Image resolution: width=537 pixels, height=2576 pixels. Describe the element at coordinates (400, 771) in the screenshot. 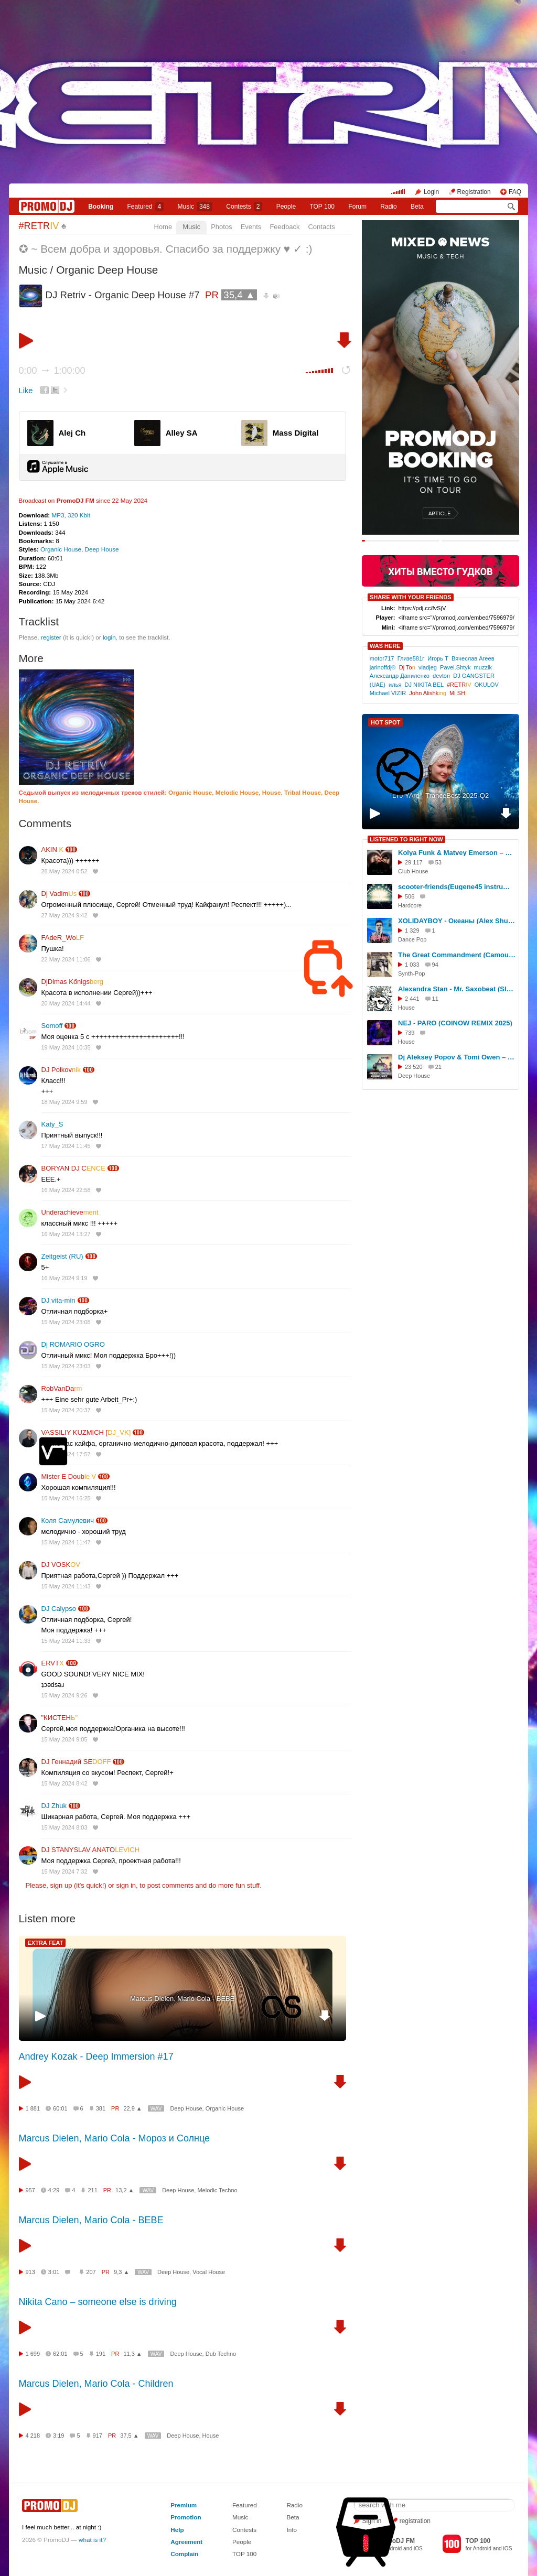

I see `view western hemisphere or americas region` at that location.